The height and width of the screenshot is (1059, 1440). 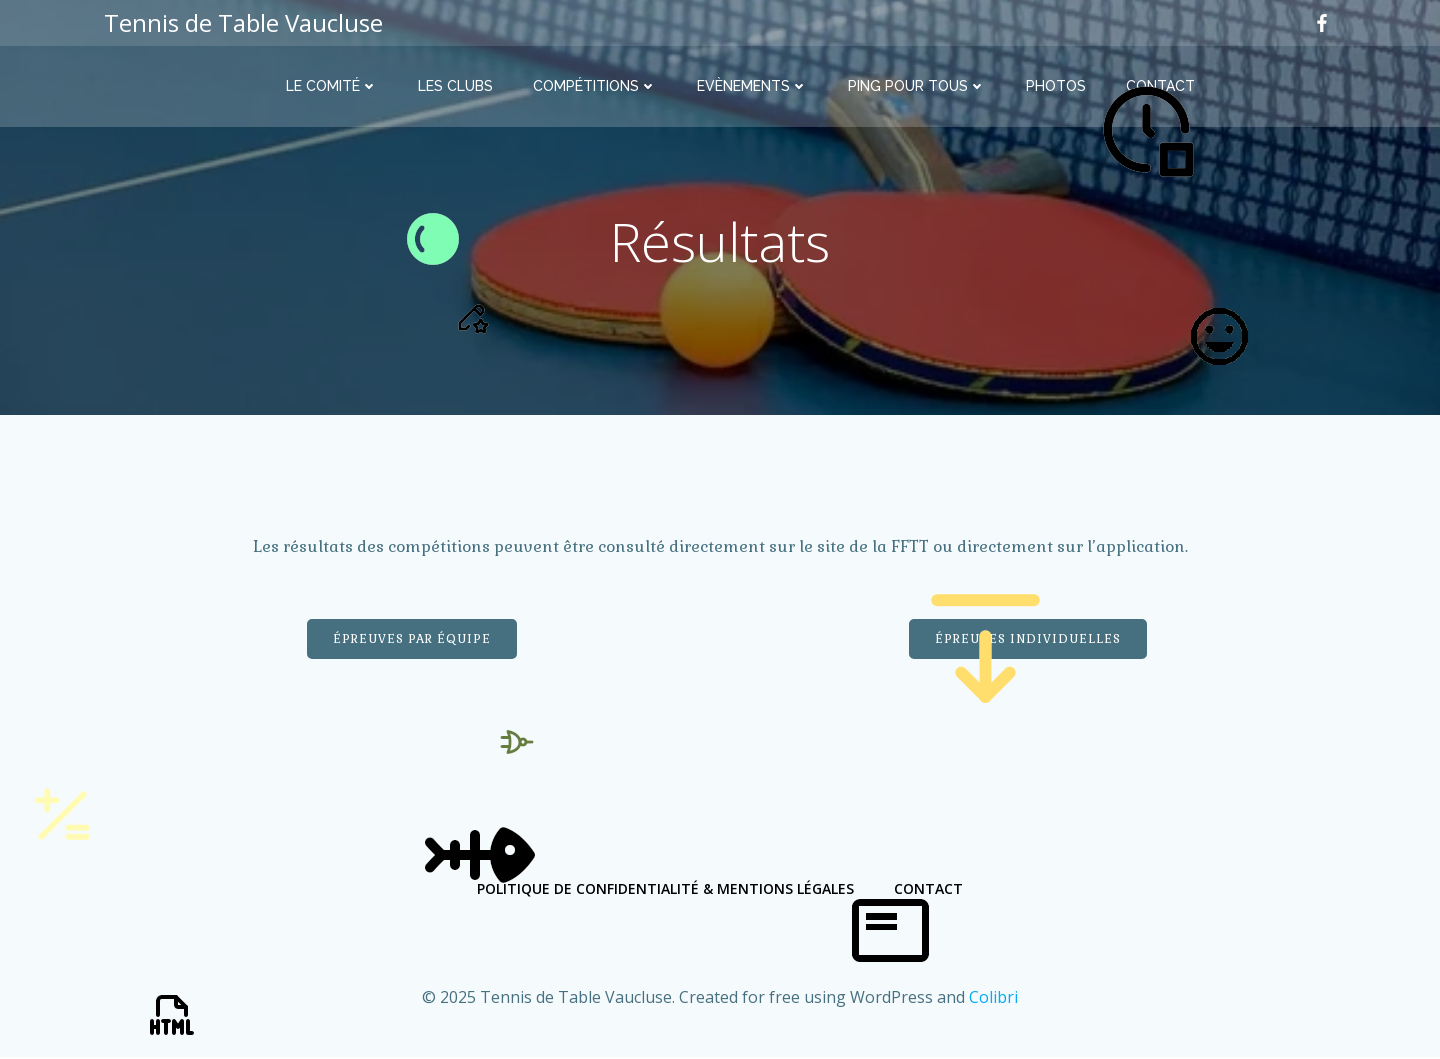 I want to click on stop a running timer, so click(x=1146, y=129).